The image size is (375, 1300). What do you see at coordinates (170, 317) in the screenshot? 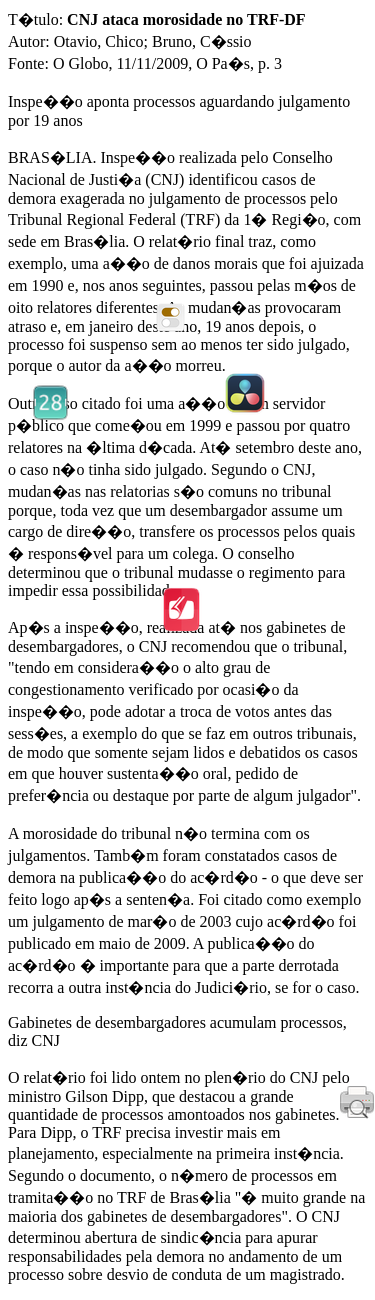
I see `open desktop preferences or settings` at bounding box center [170, 317].